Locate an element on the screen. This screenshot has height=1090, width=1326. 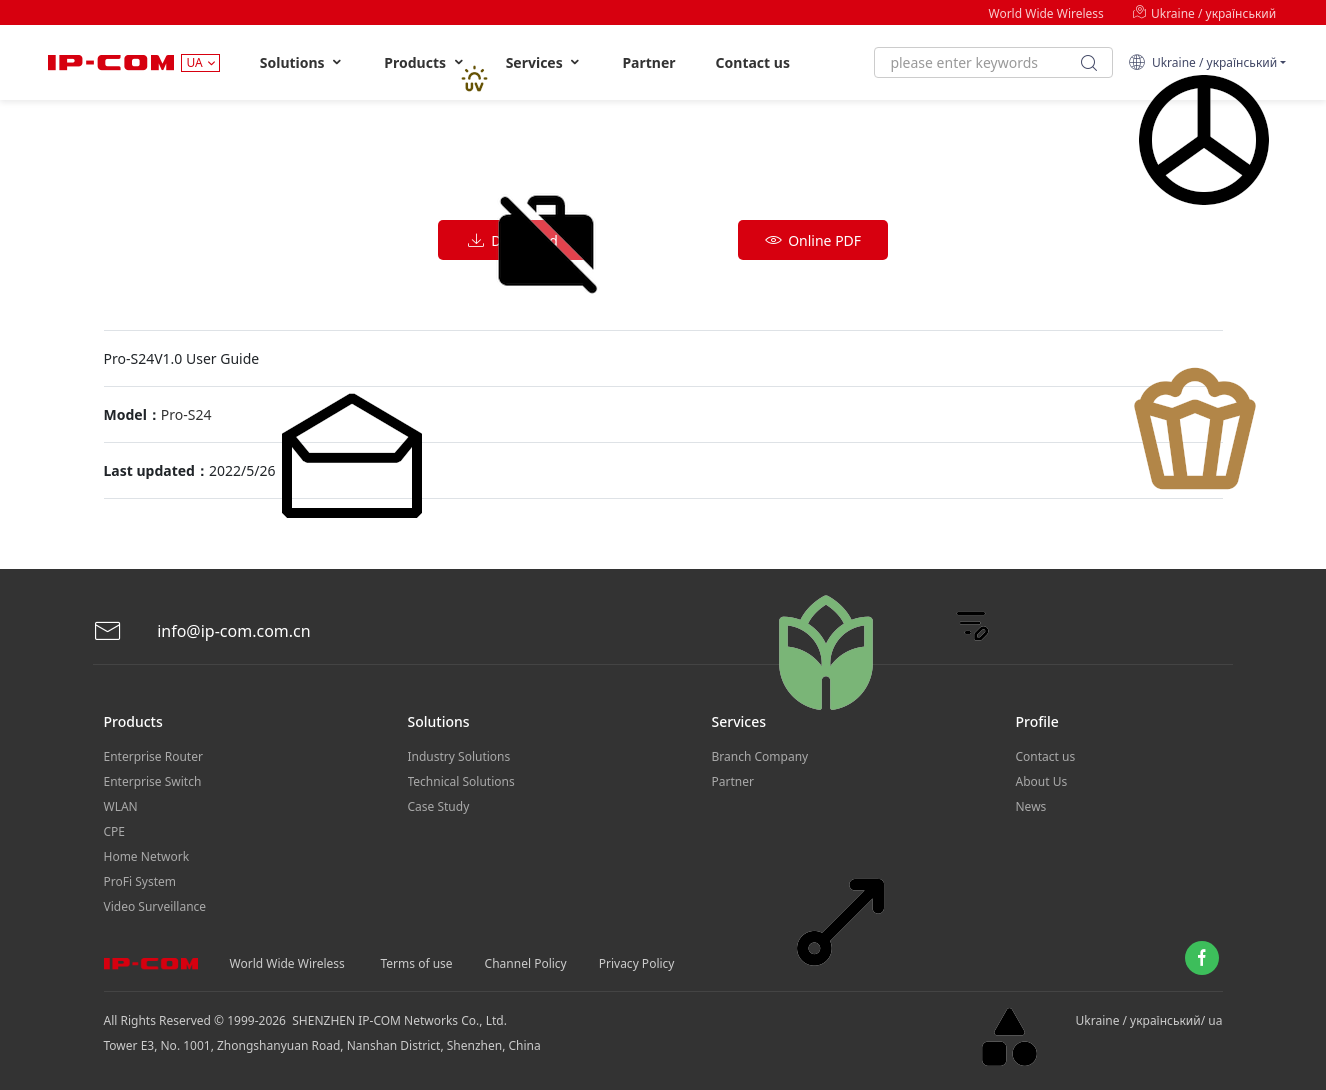
mercedes-benz brand logo is located at coordinates (1204, 140).